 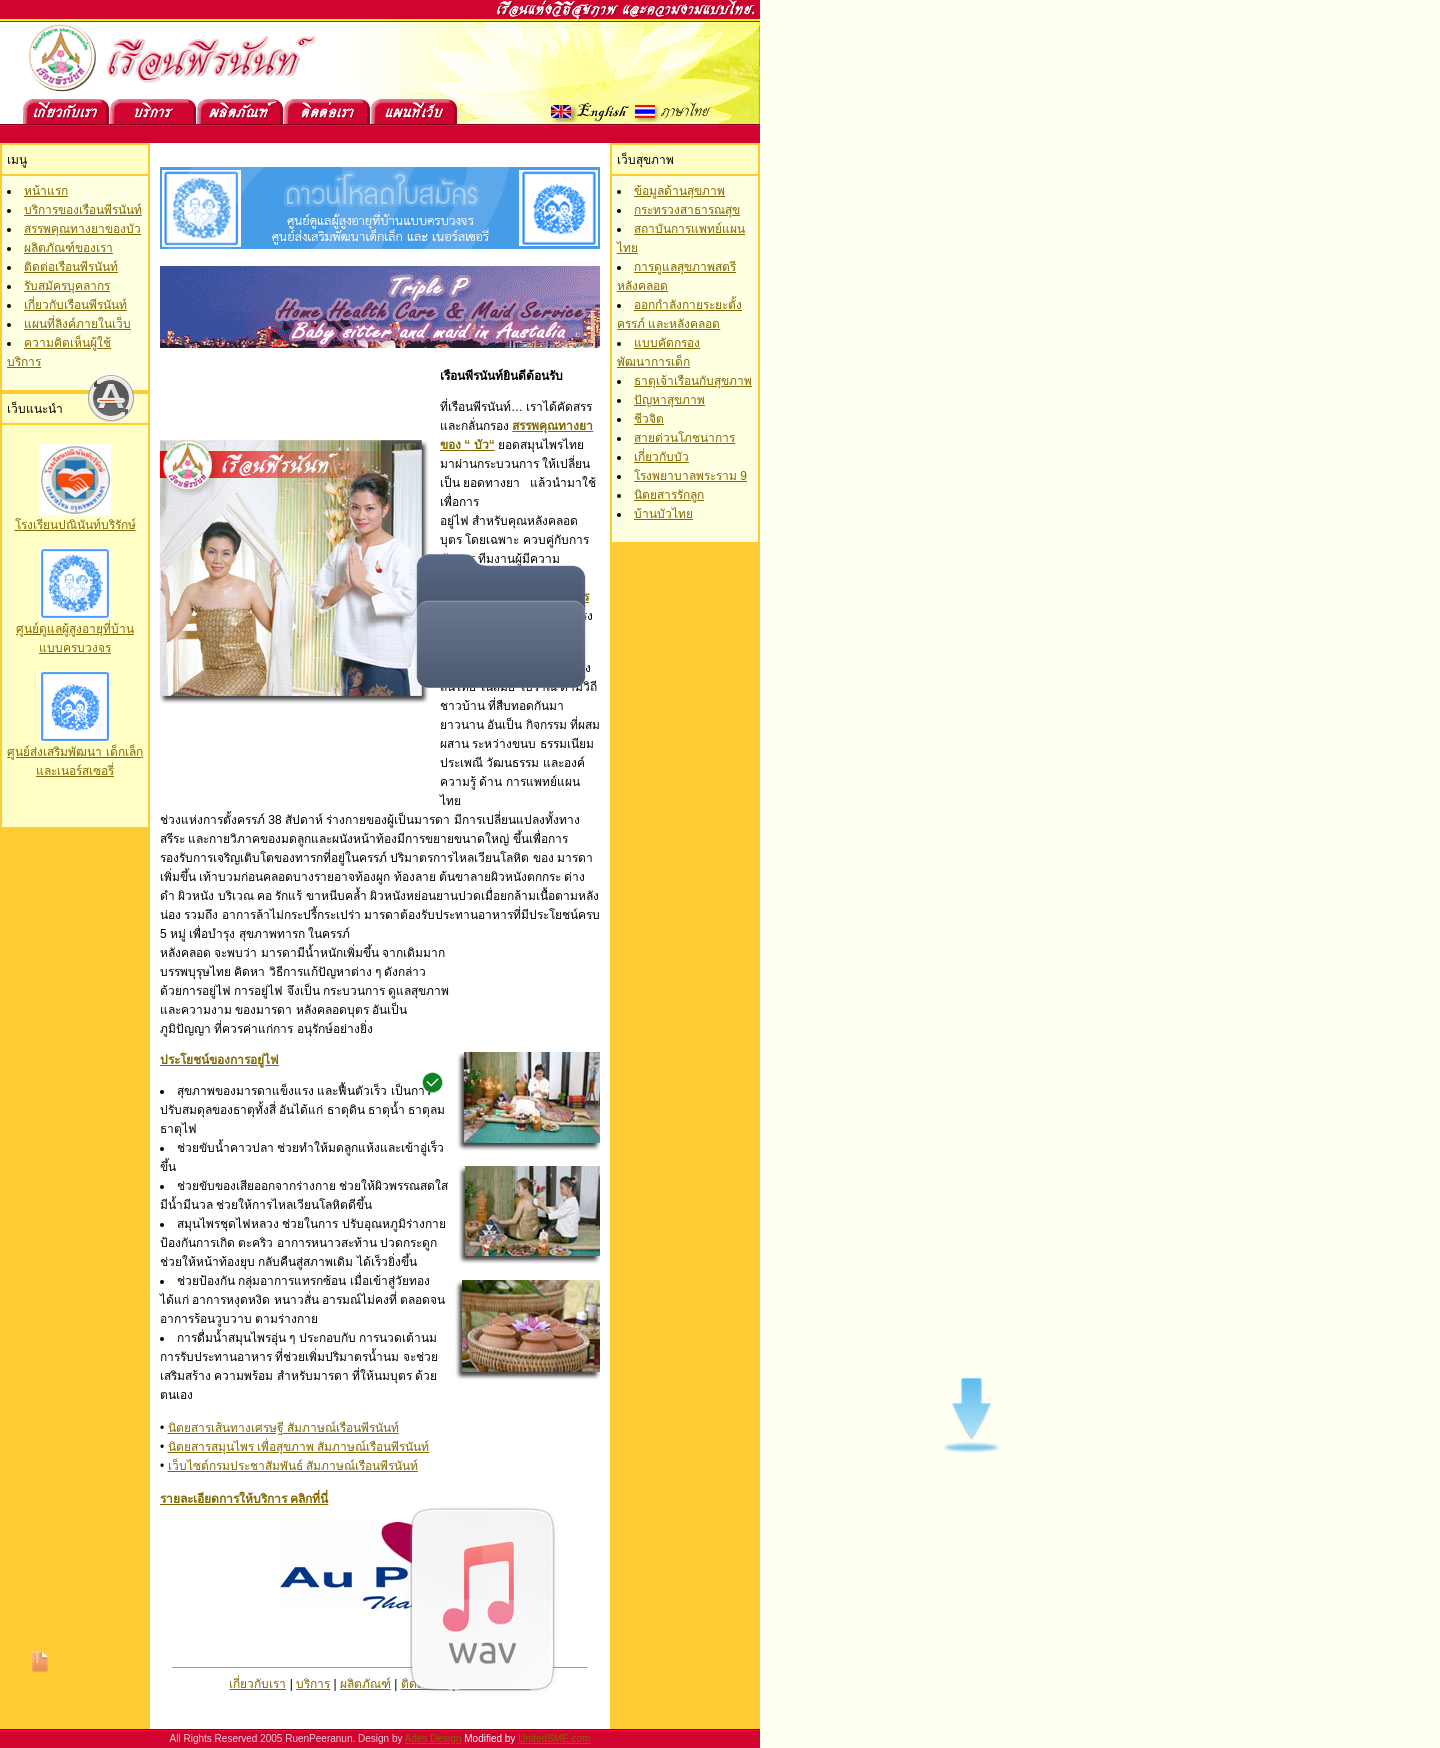 What do you see at coordinates (971, 1410) in the screenshot?
I see `save document to a new location` at bounding box center [971, 1410].